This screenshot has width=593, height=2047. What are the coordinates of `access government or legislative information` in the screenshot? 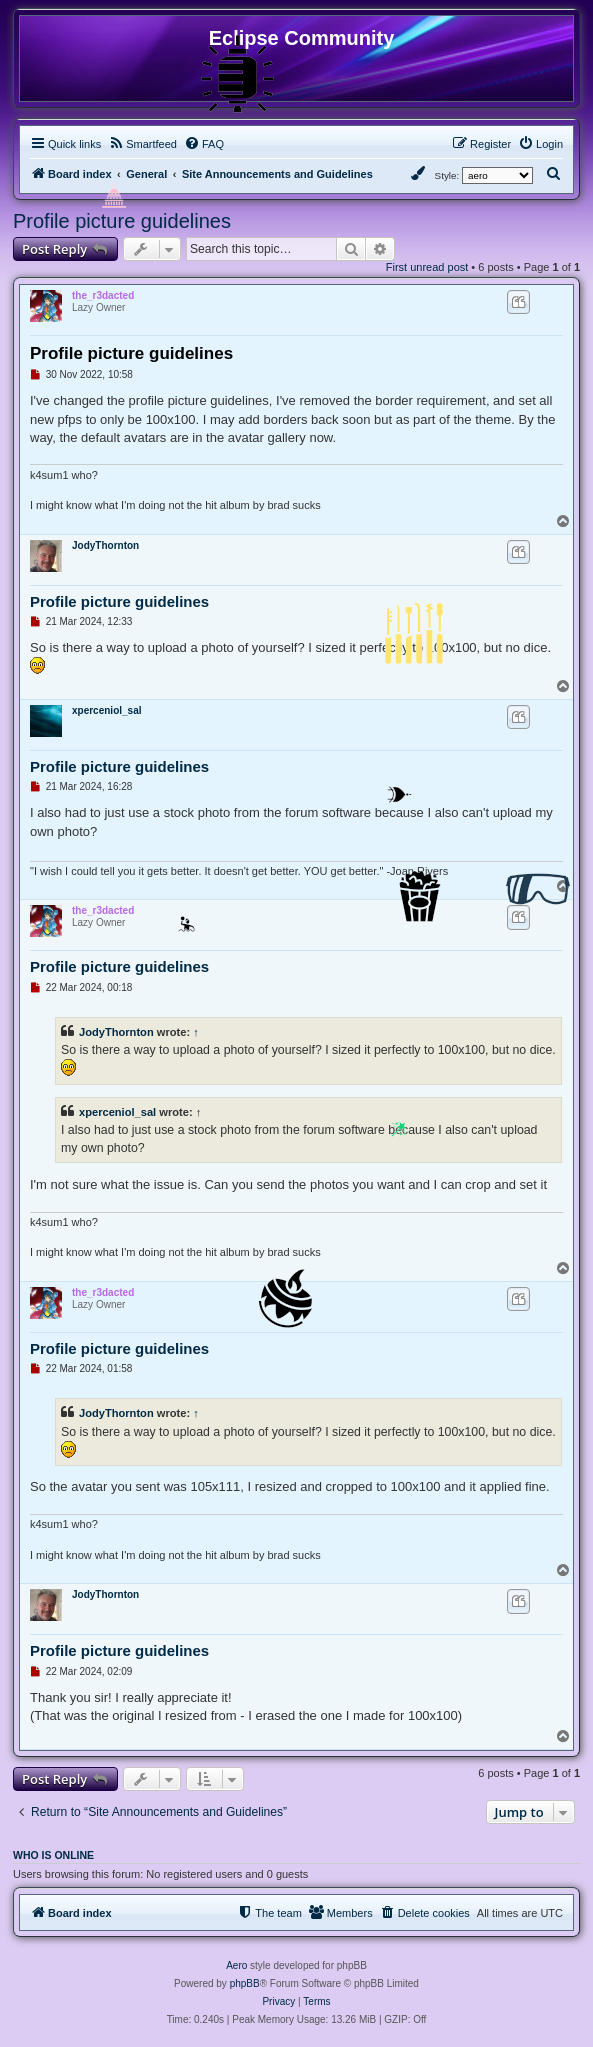 It's located at (114, 195).